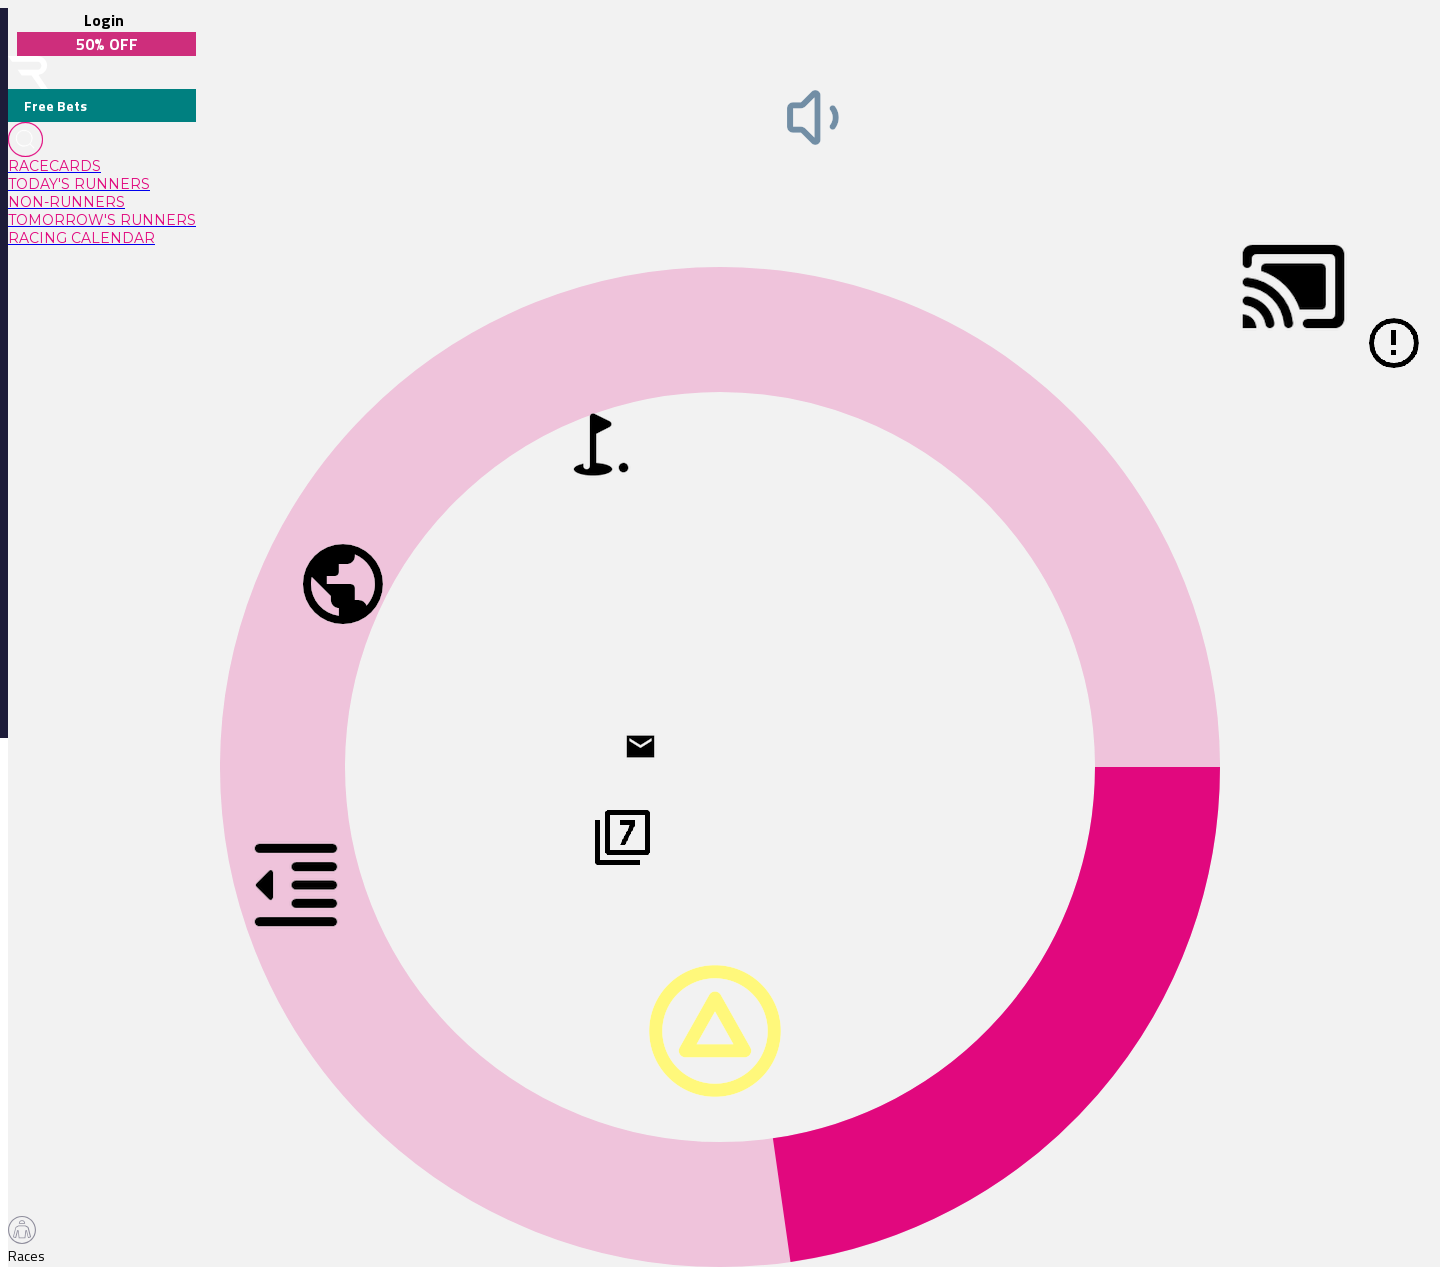  Describe the element at coordinates (599, 443) in the screenshot. I see `view nearby golf courses` at that location.